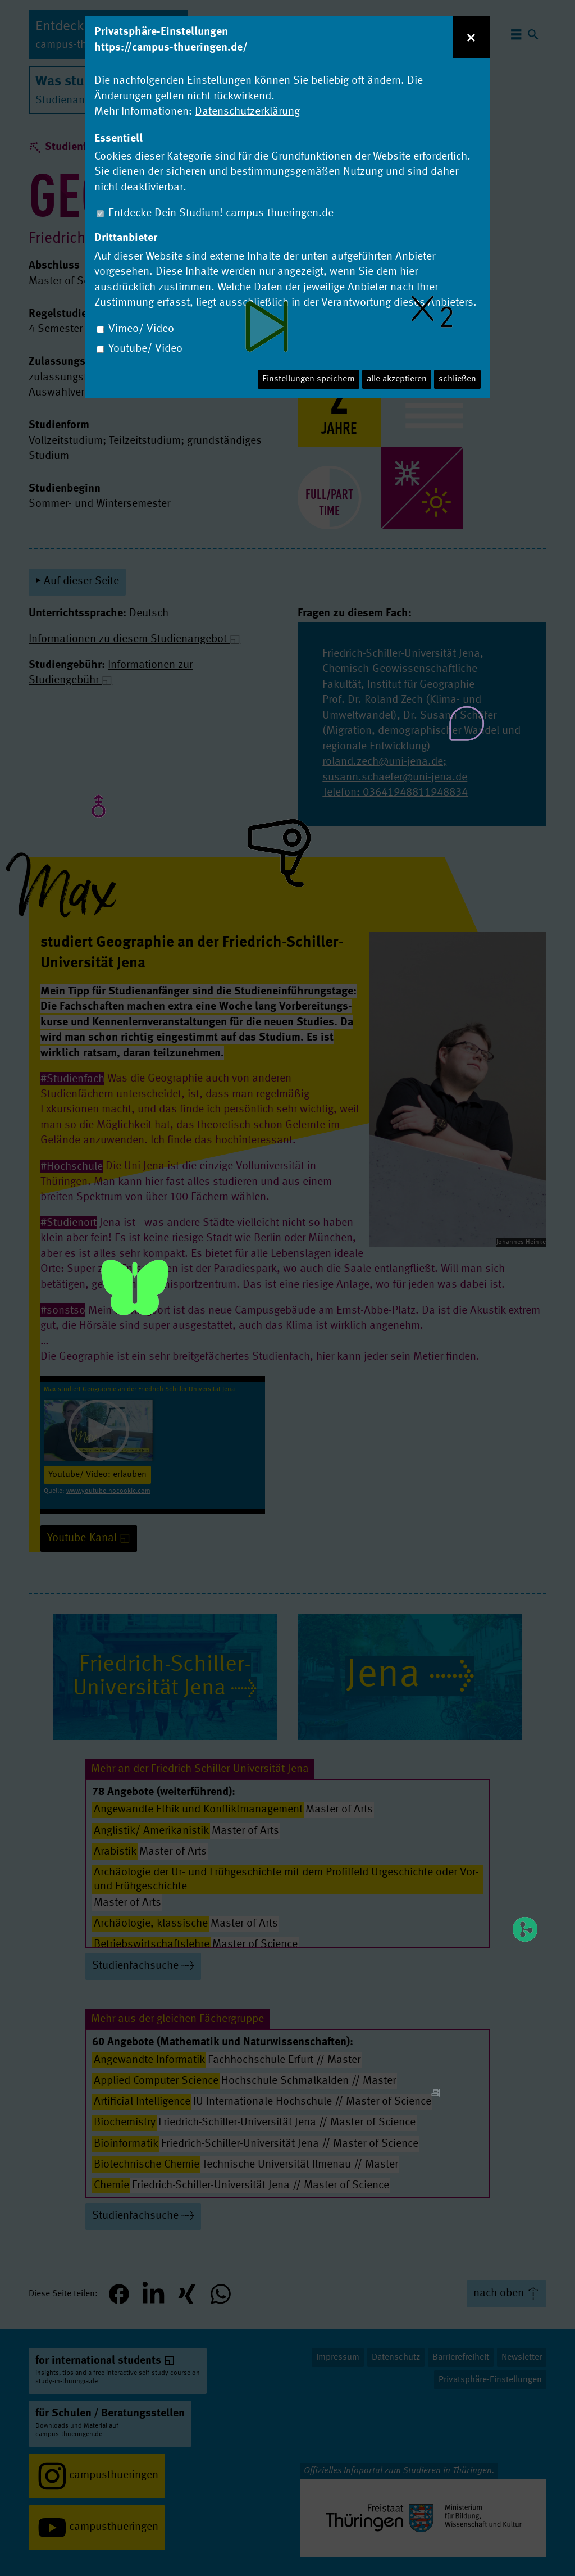 This screenshot has height=2576, width=575. What do you see at coordinates (280, 849) in the screenshot?
I see `hair styling or salon services` at bounding box center [280, 849].